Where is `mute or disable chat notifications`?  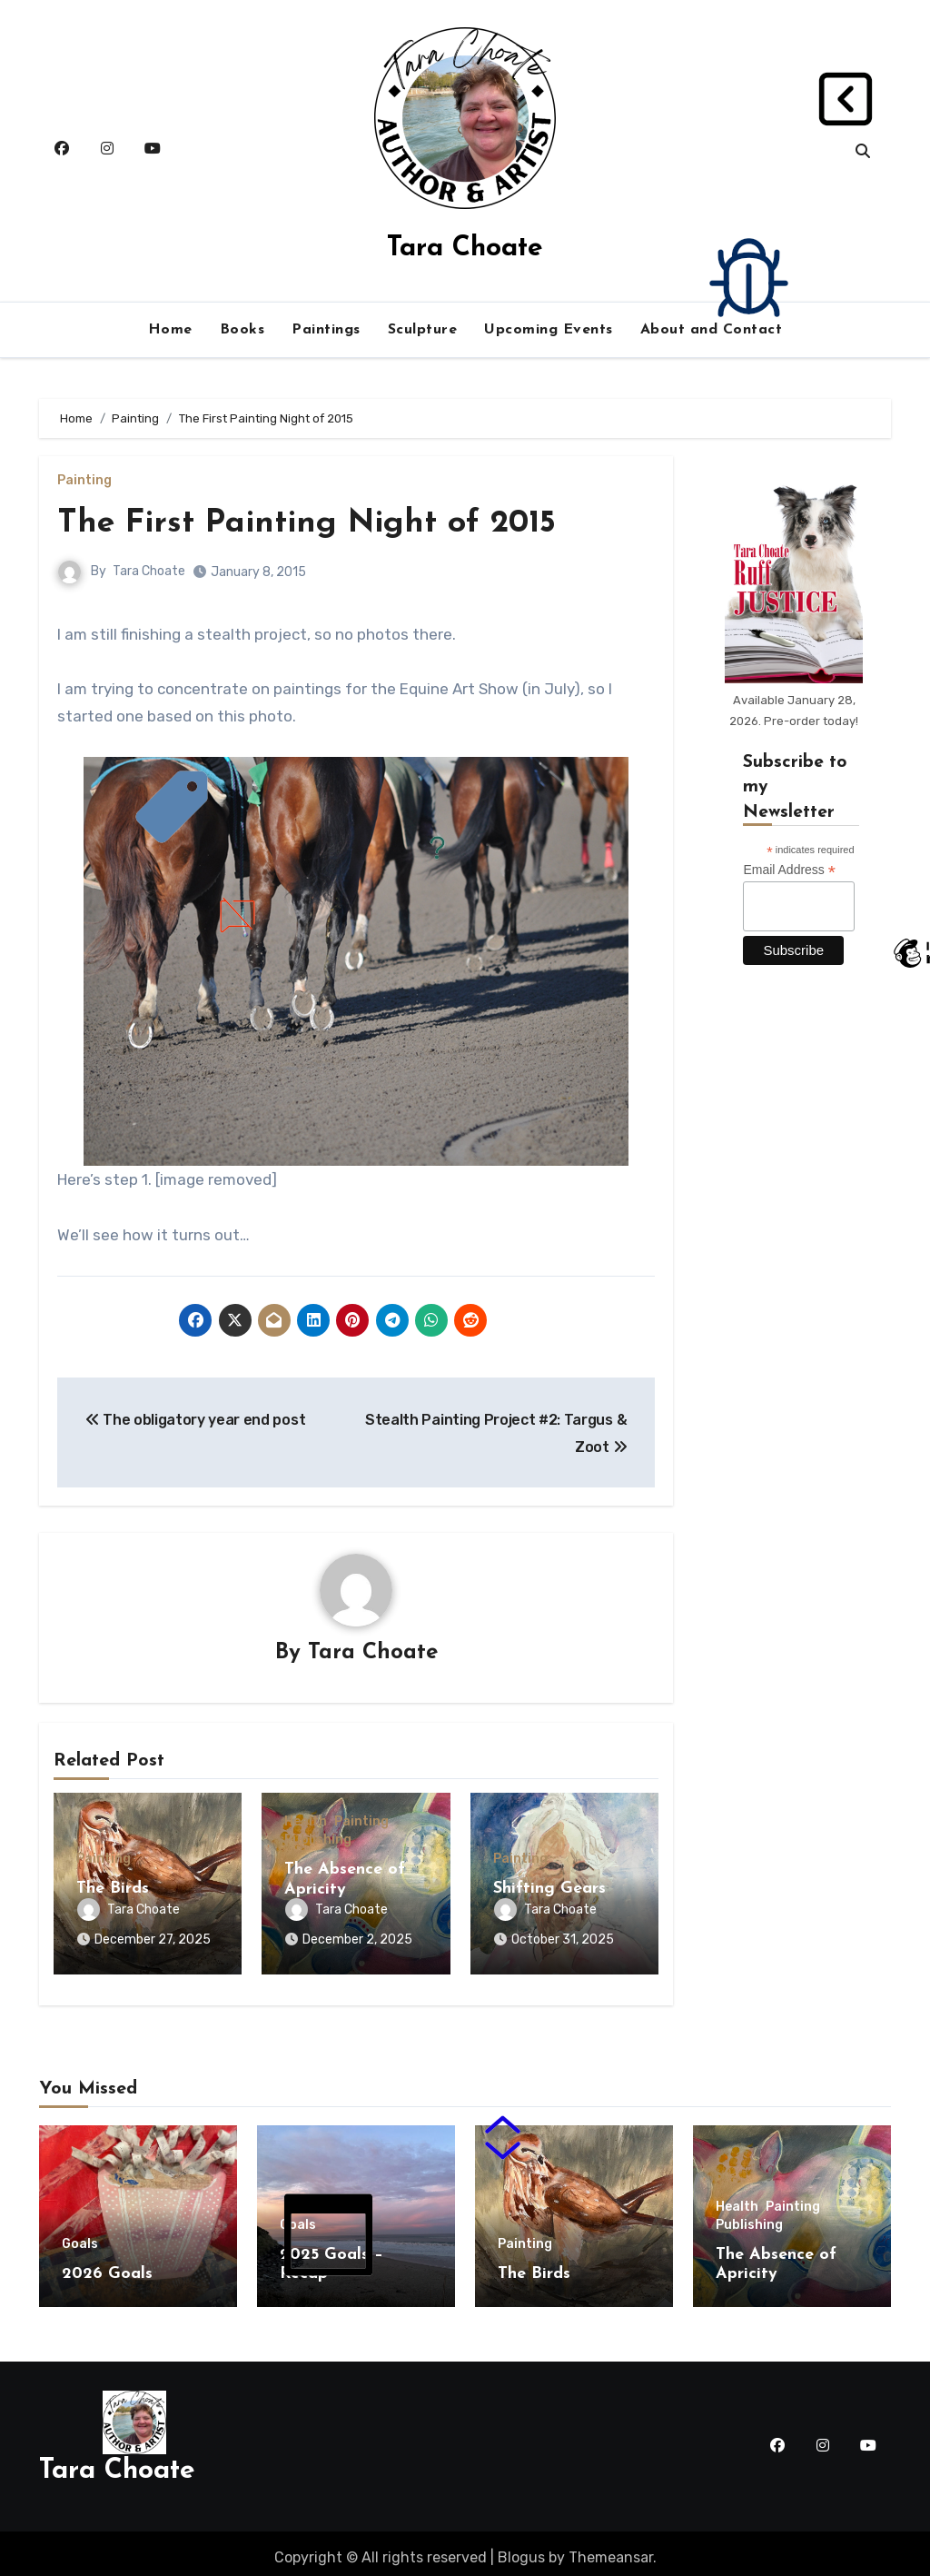 mute or disable chat notifications is located at coordinates (237, 913).